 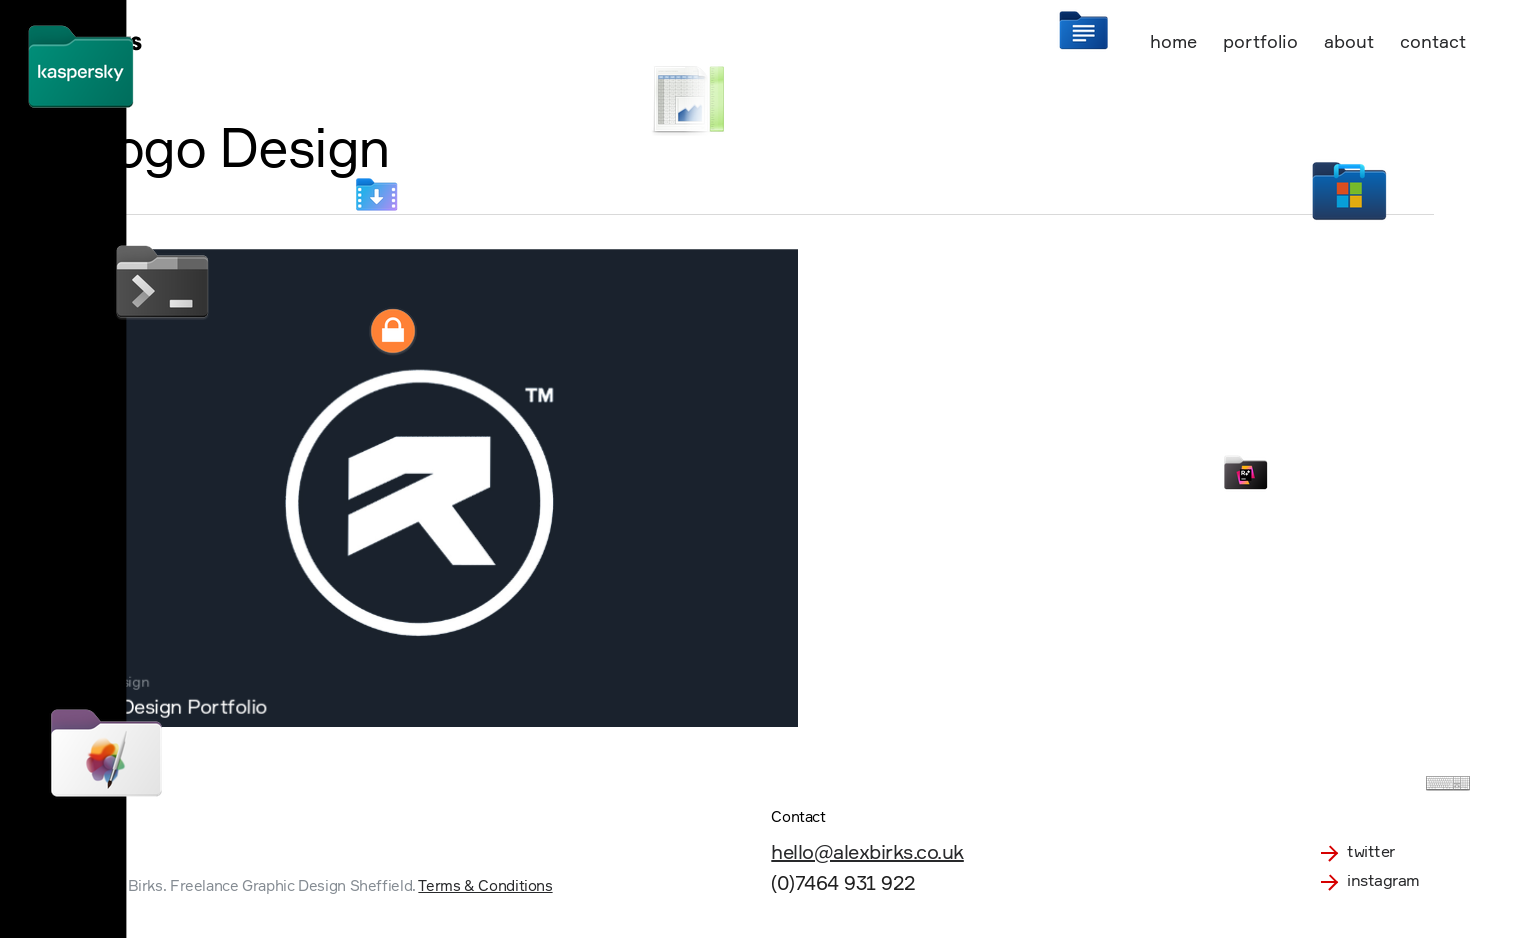 What do you see at coordinates (162, 284) in the screenshot?
I see `open windows terminal projects folder` at bounding box center [162, 284].